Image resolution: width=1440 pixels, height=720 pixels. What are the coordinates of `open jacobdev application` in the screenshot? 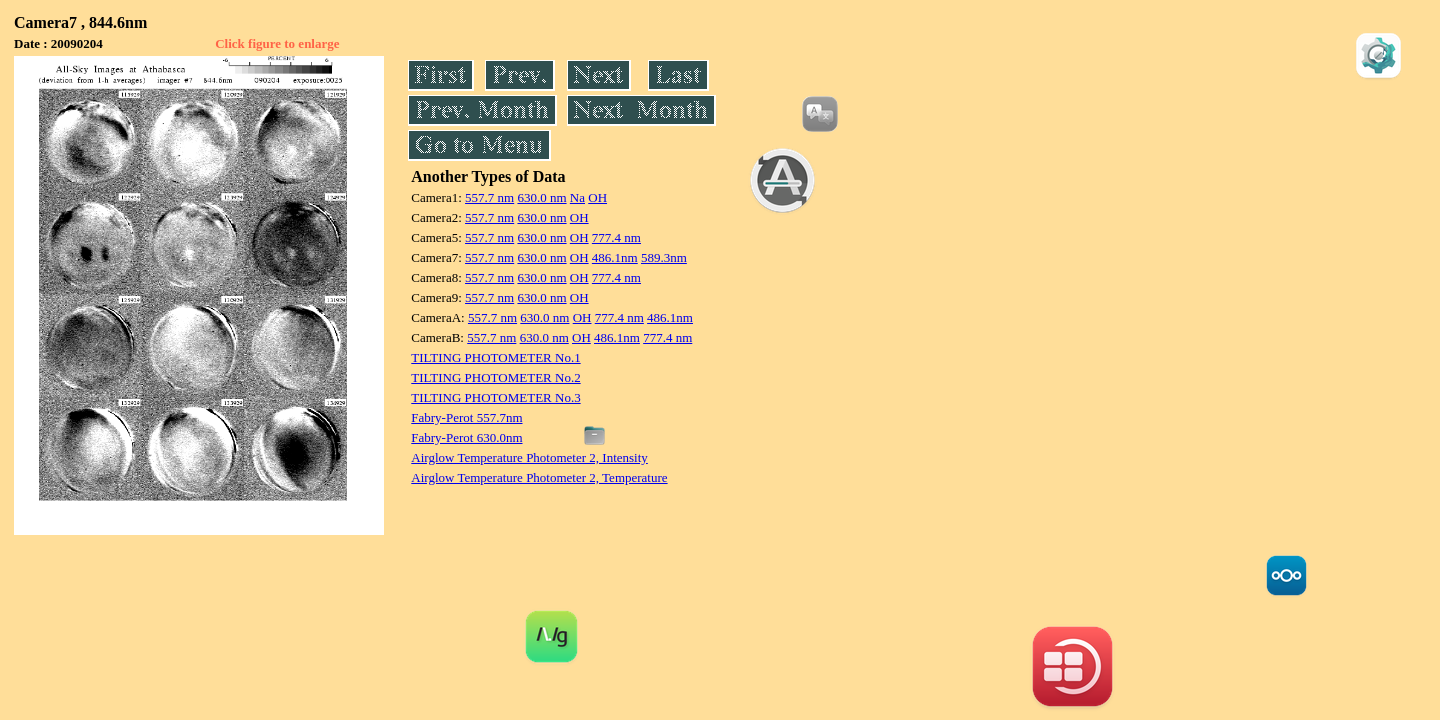 It's located at (1378, 55).